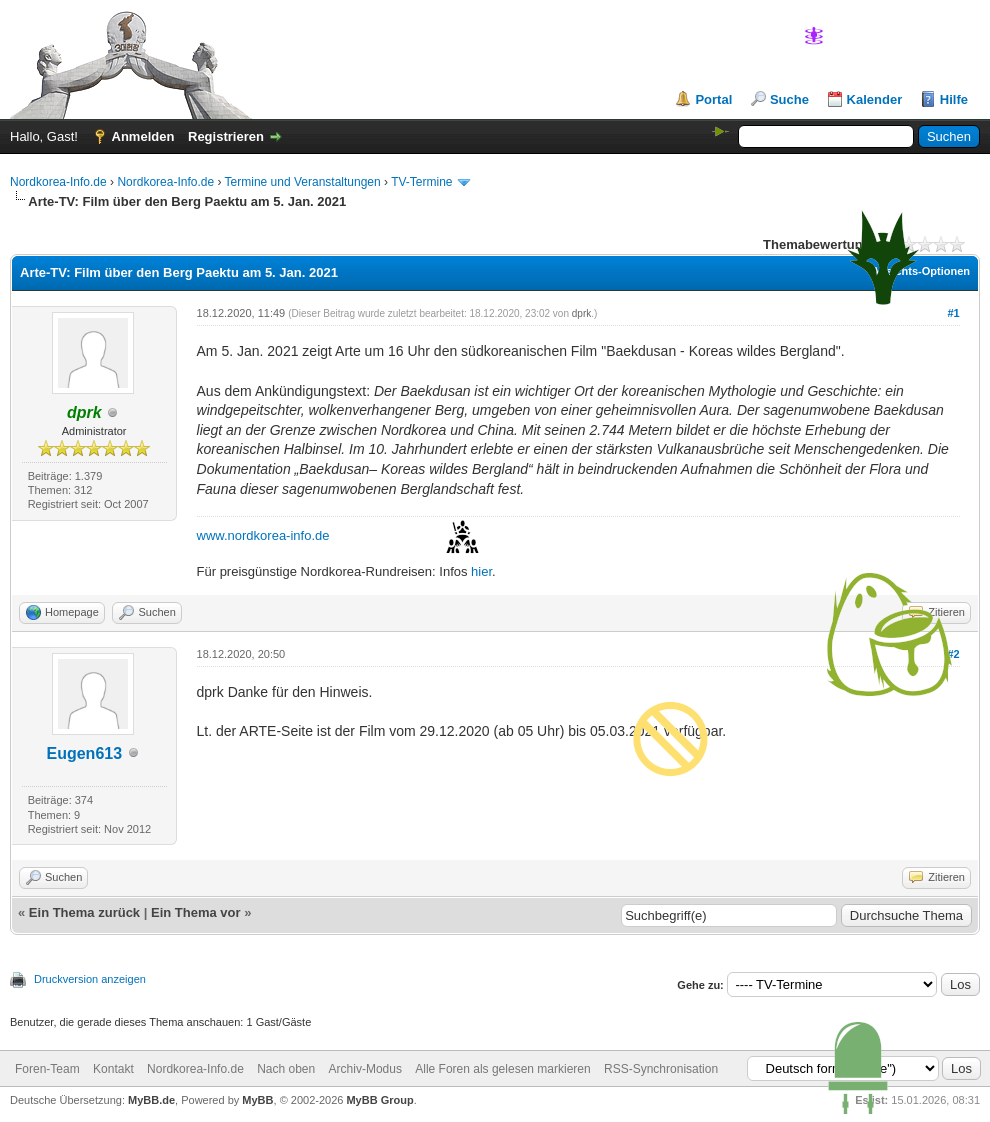 The height and width of the screenshot is (1122, 990). Describe the element at coordinates (720, 131) in the screenshot. I see `represents a NOT logic gate in circuit design` at that location.